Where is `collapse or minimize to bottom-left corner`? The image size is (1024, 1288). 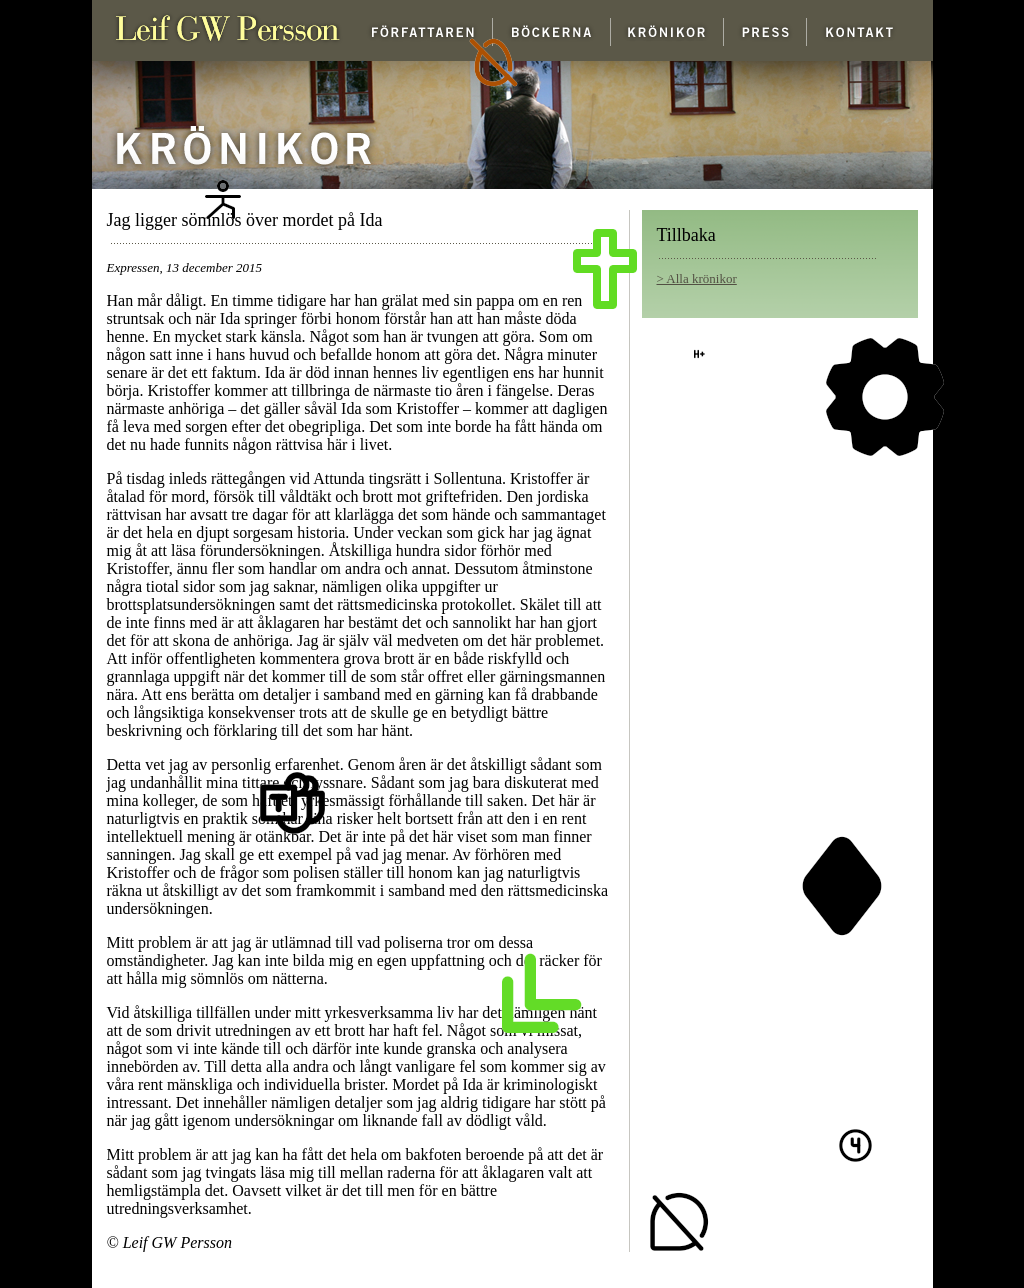
collapse or minimize to bottom-left corner is located at coordinates (536, 999).